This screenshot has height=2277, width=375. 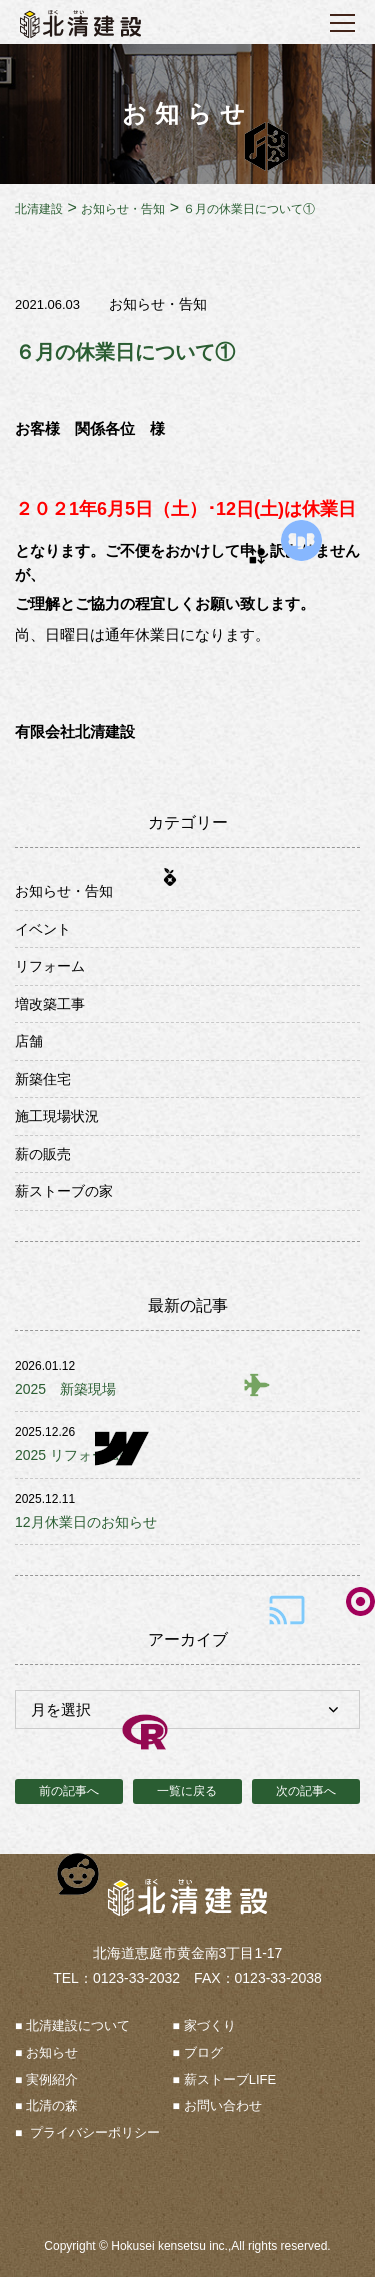 What do you see at coordinates (170, 877) in the screenshot?
I see `open Pi-hole network ad blocker settings` at bounding box center [170, 877].